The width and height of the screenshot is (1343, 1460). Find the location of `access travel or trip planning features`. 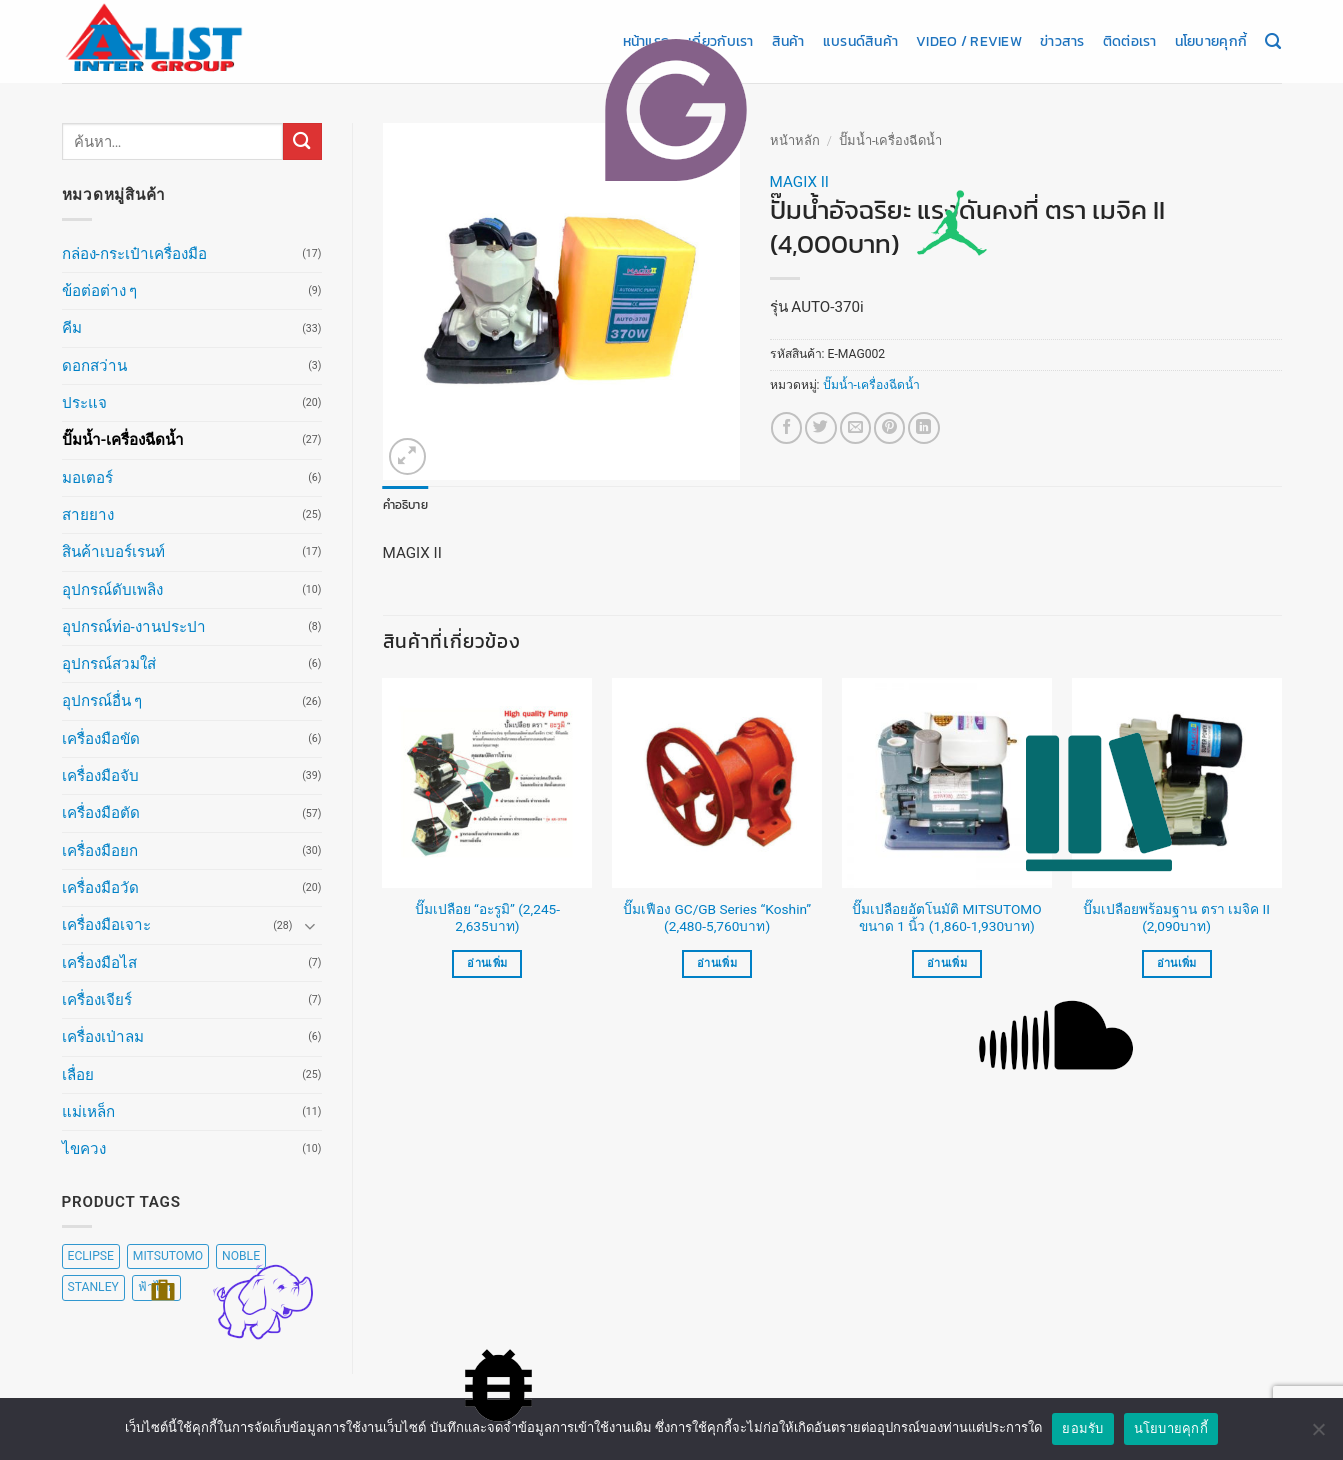

access travel or trip planning features is located at coordinates (163, 1290).